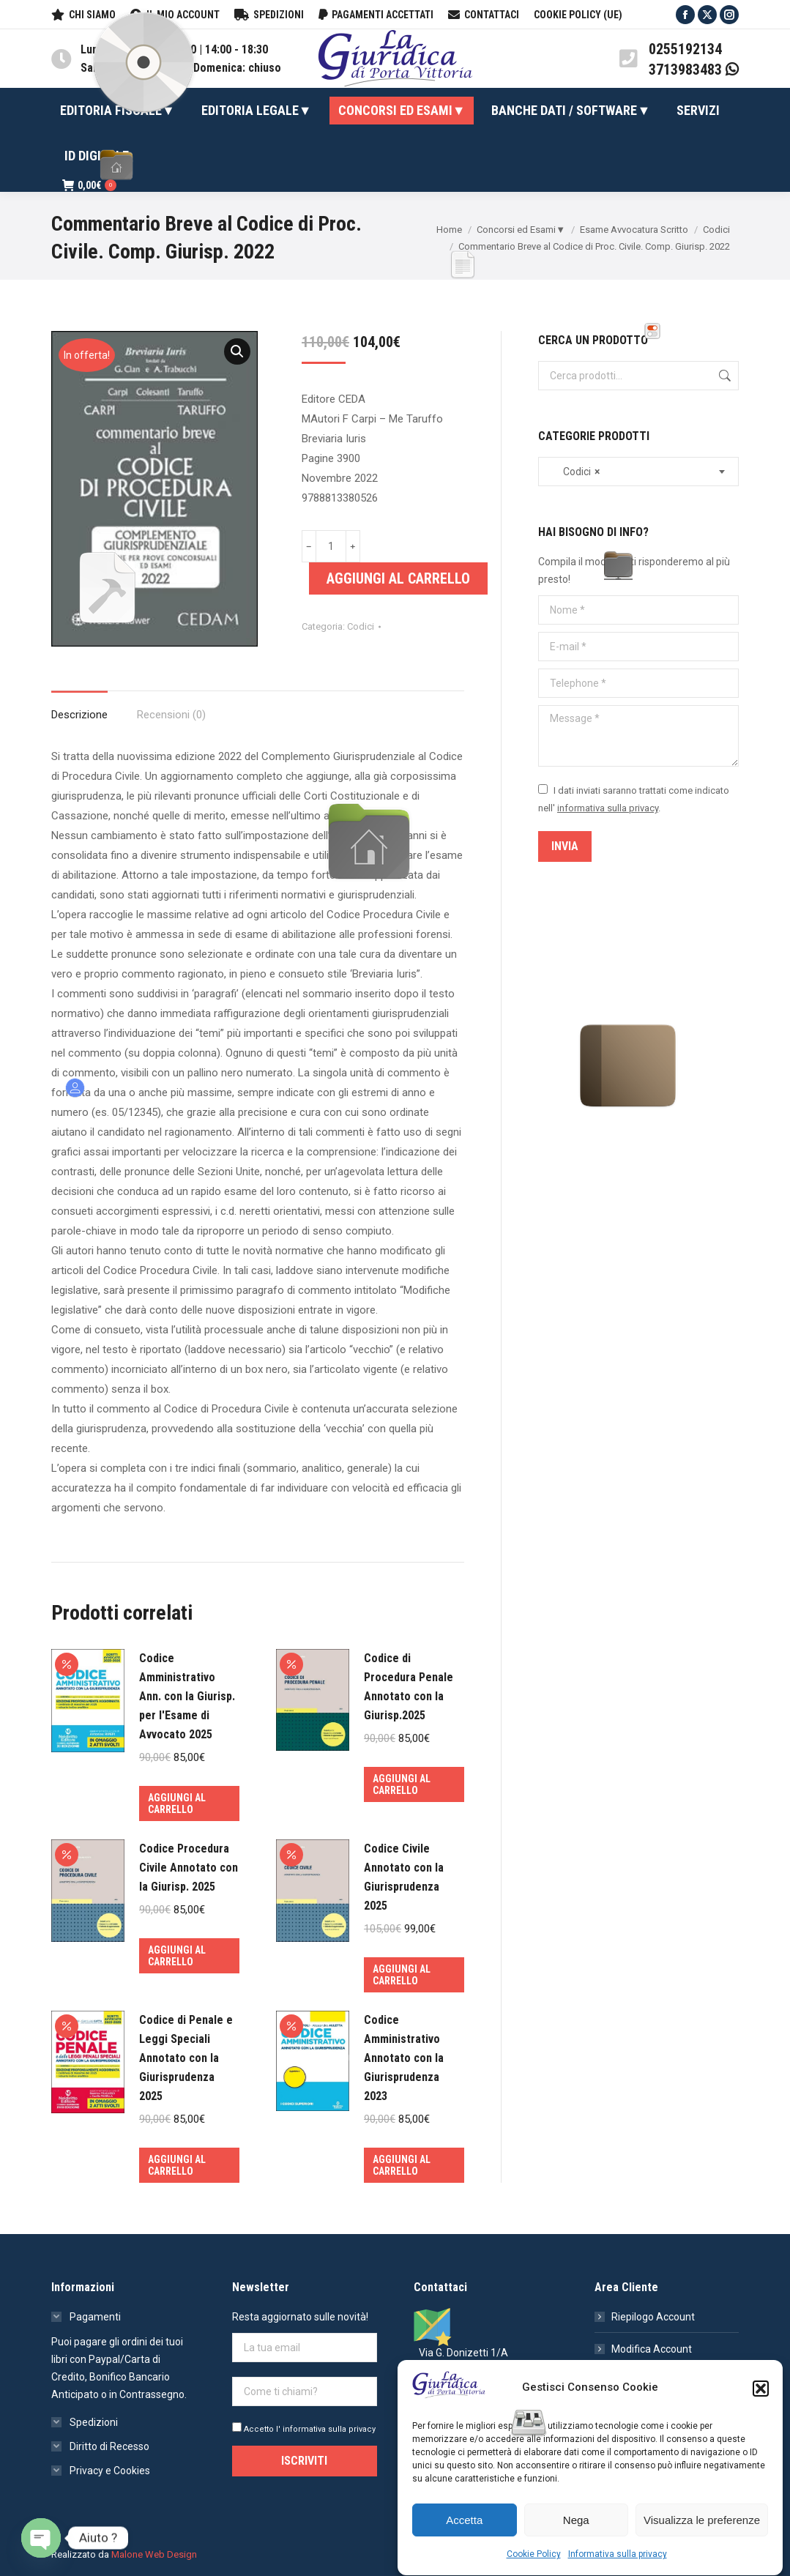  I want to click on access desktop folder, so click(627, 1062).